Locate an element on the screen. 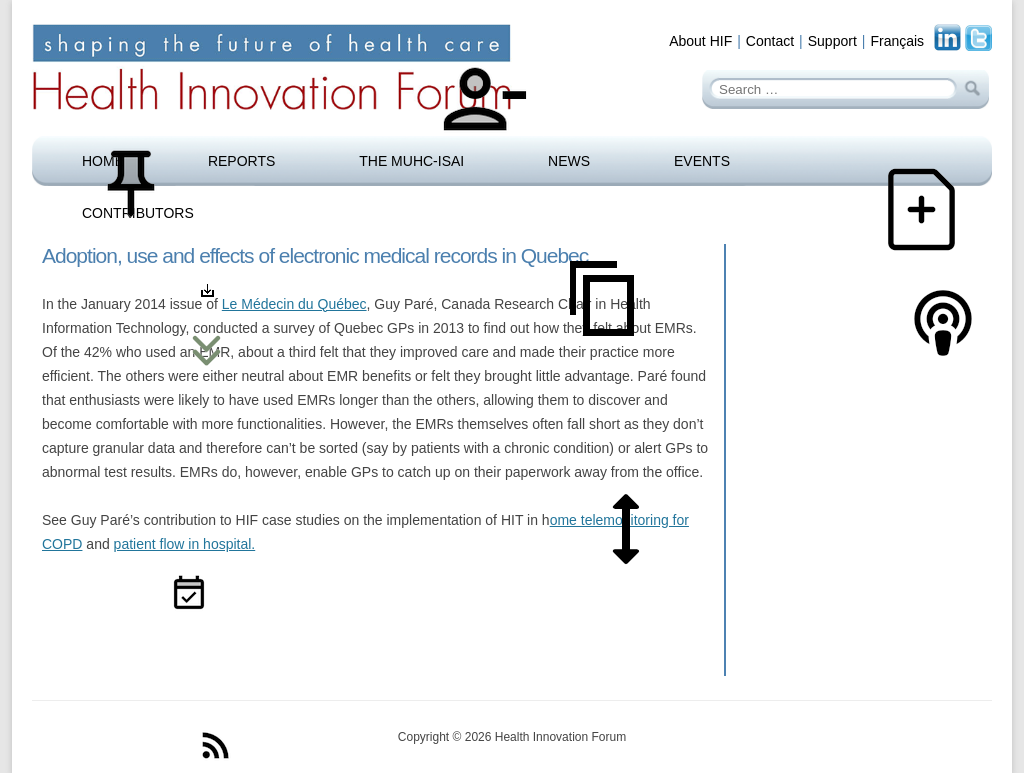 Image resolution: width=1024 pixels, height=773 pixels. remove a contact or friend is located at coordinates (483, 99).